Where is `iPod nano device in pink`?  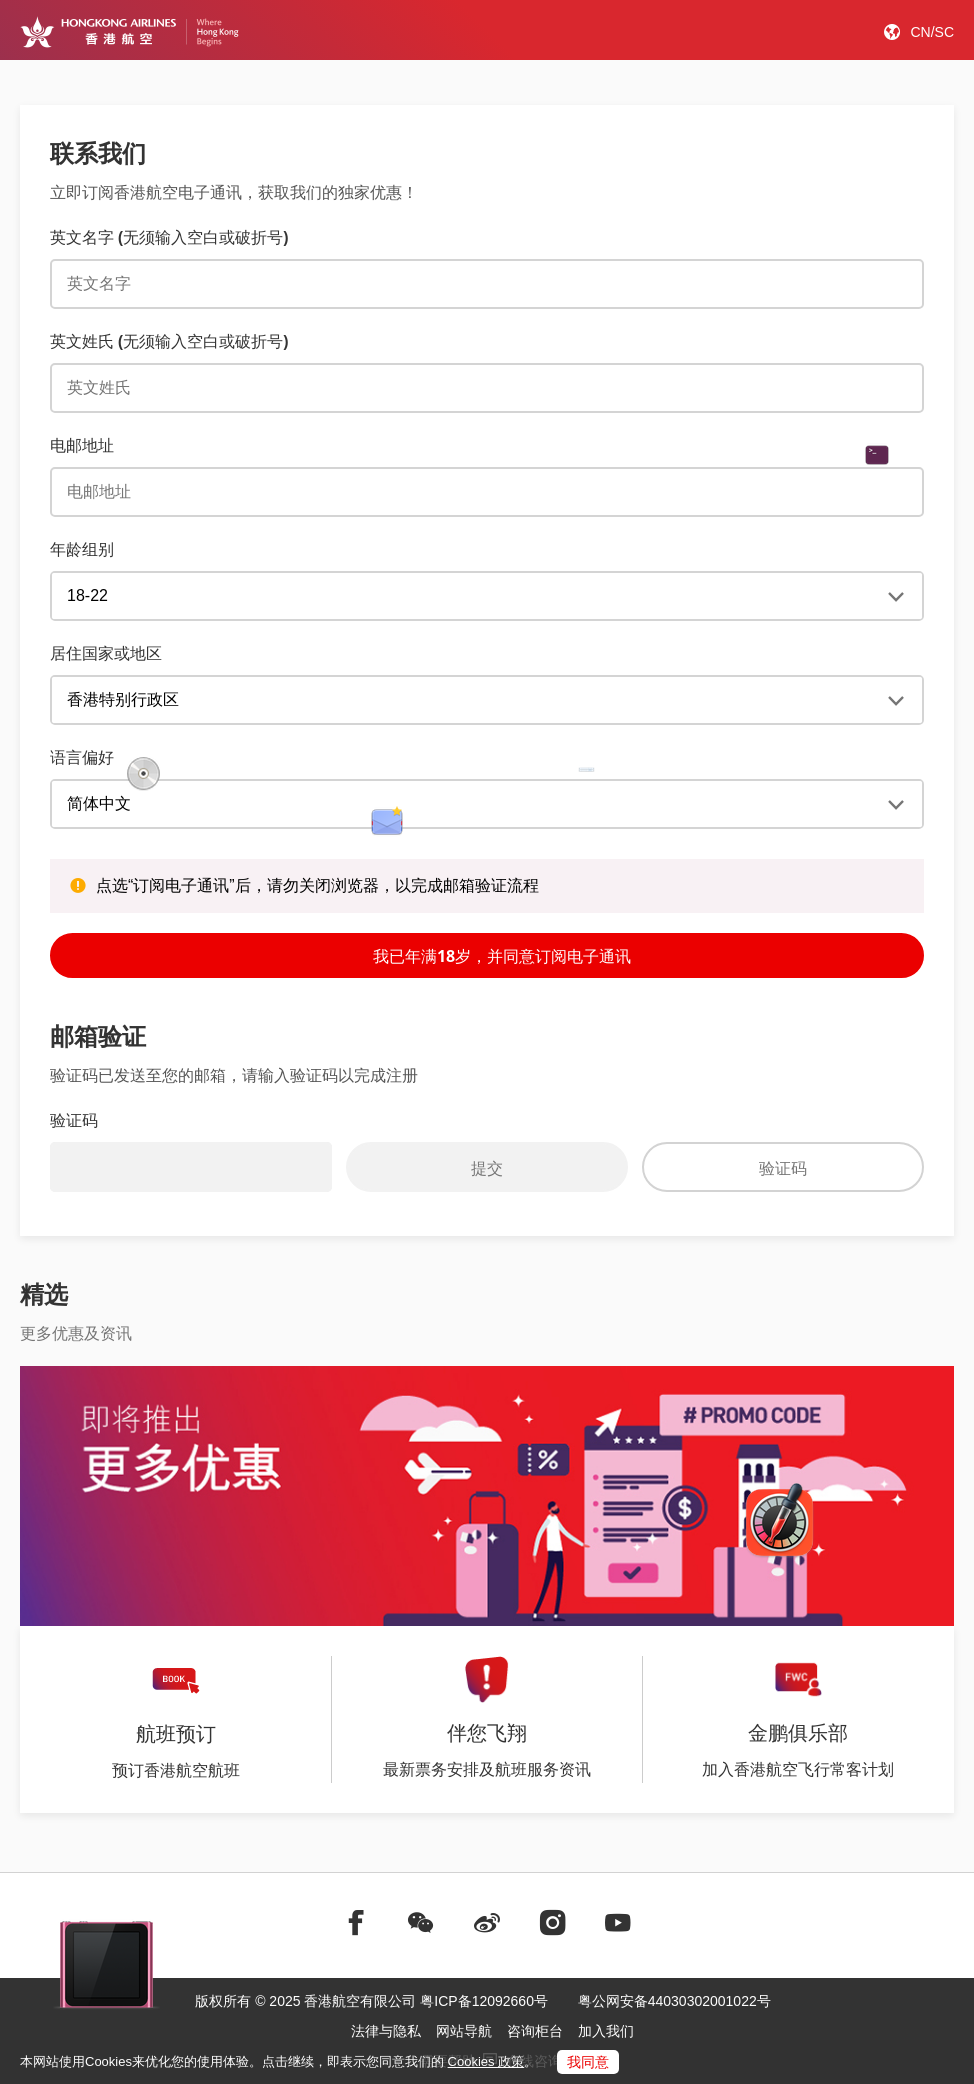 iPod nano device in pink is located at coordinates (106, 1964).